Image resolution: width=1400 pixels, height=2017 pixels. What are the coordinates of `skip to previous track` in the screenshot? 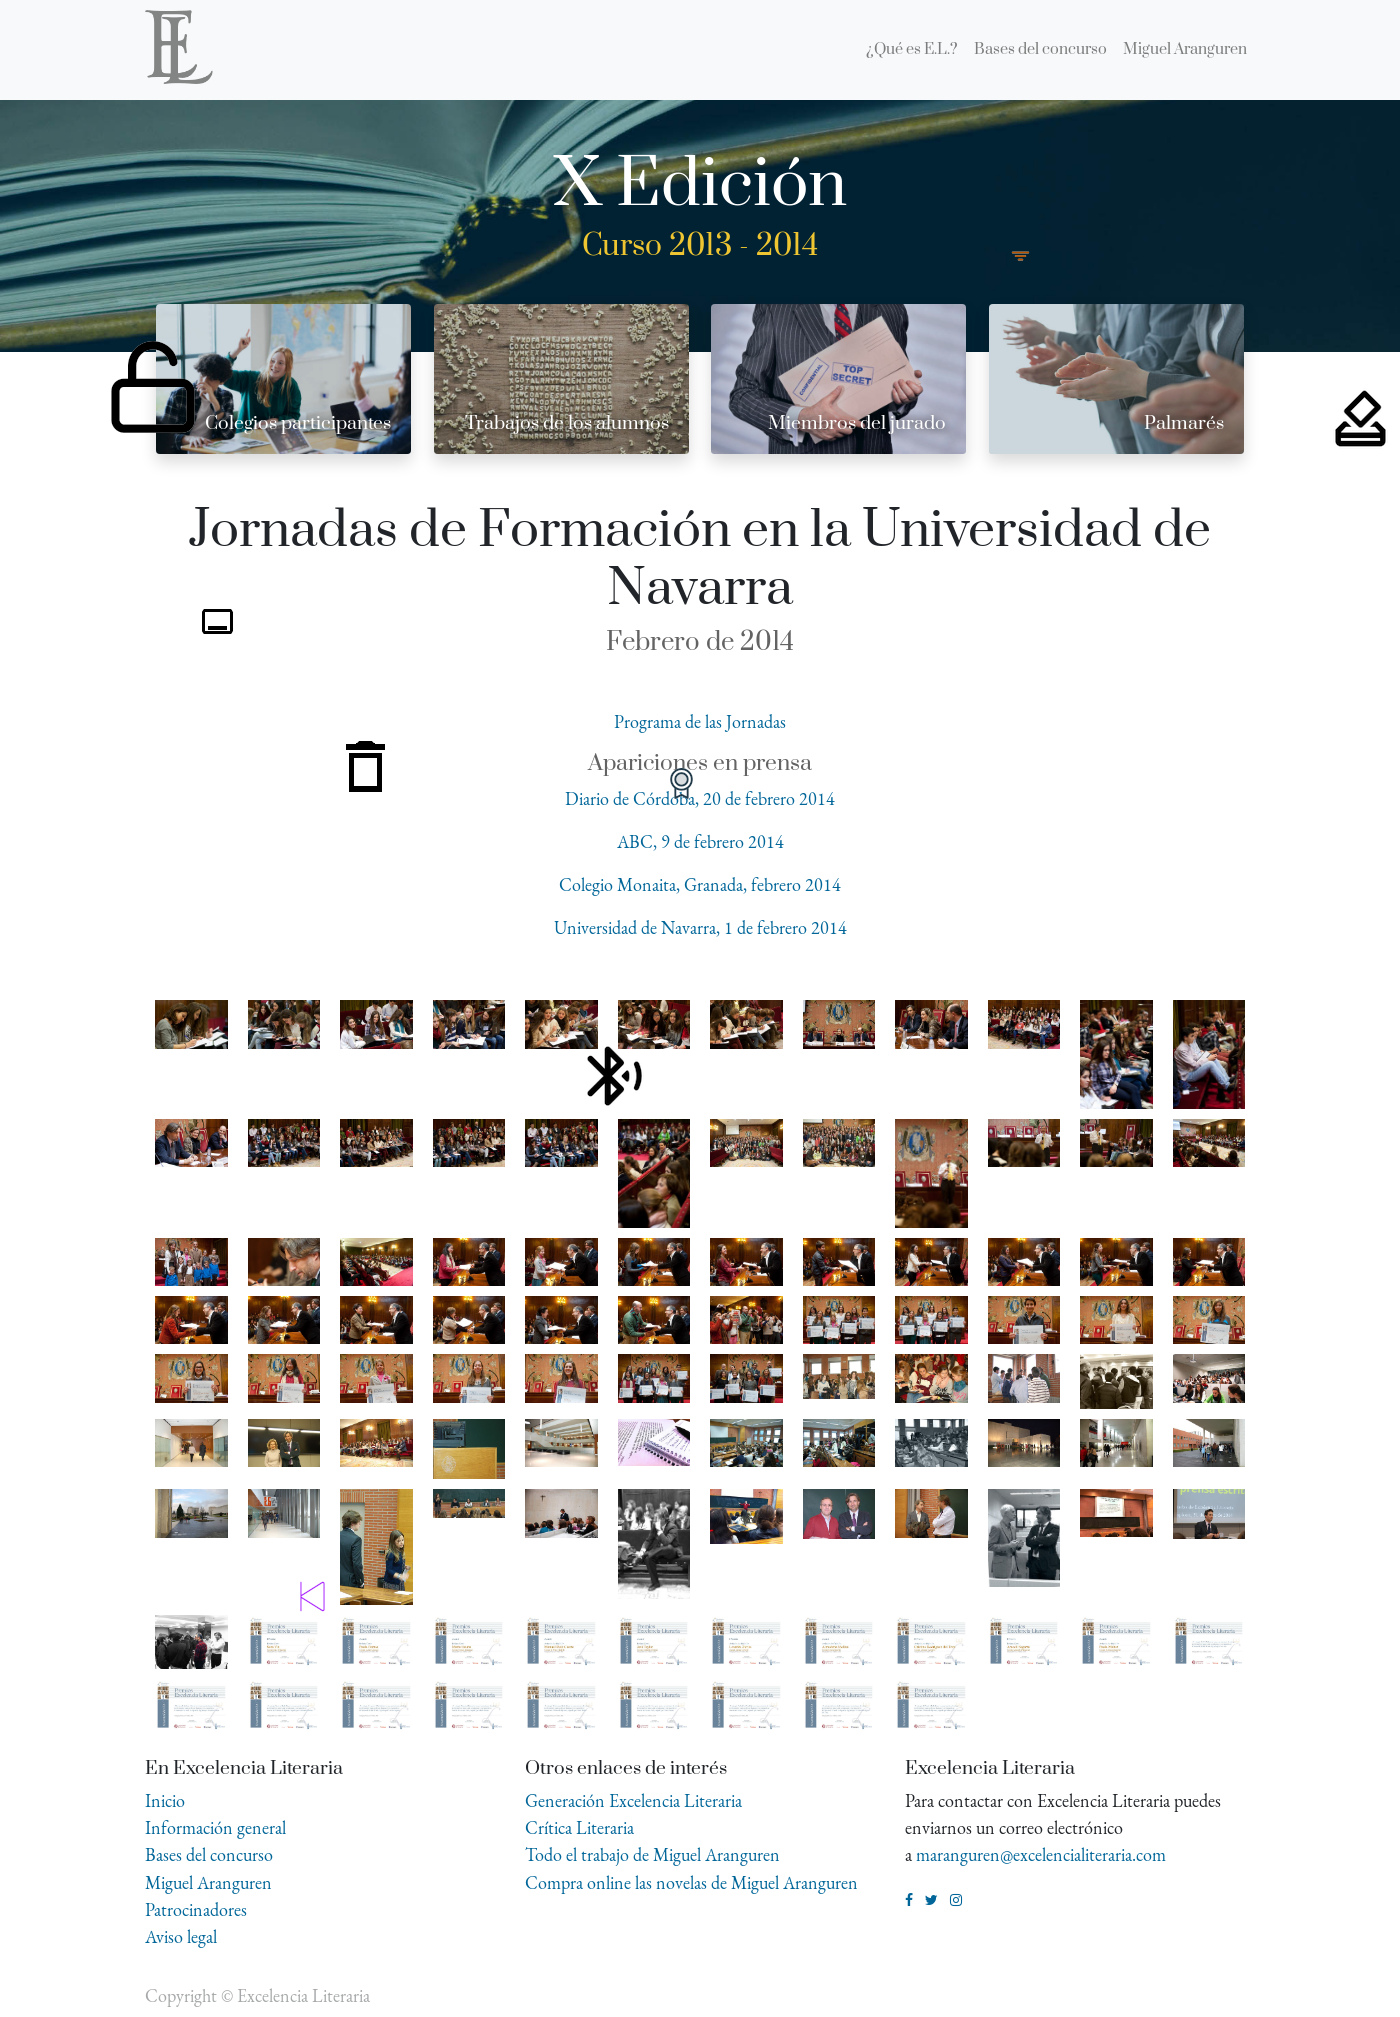 It's located at (312, 1596).